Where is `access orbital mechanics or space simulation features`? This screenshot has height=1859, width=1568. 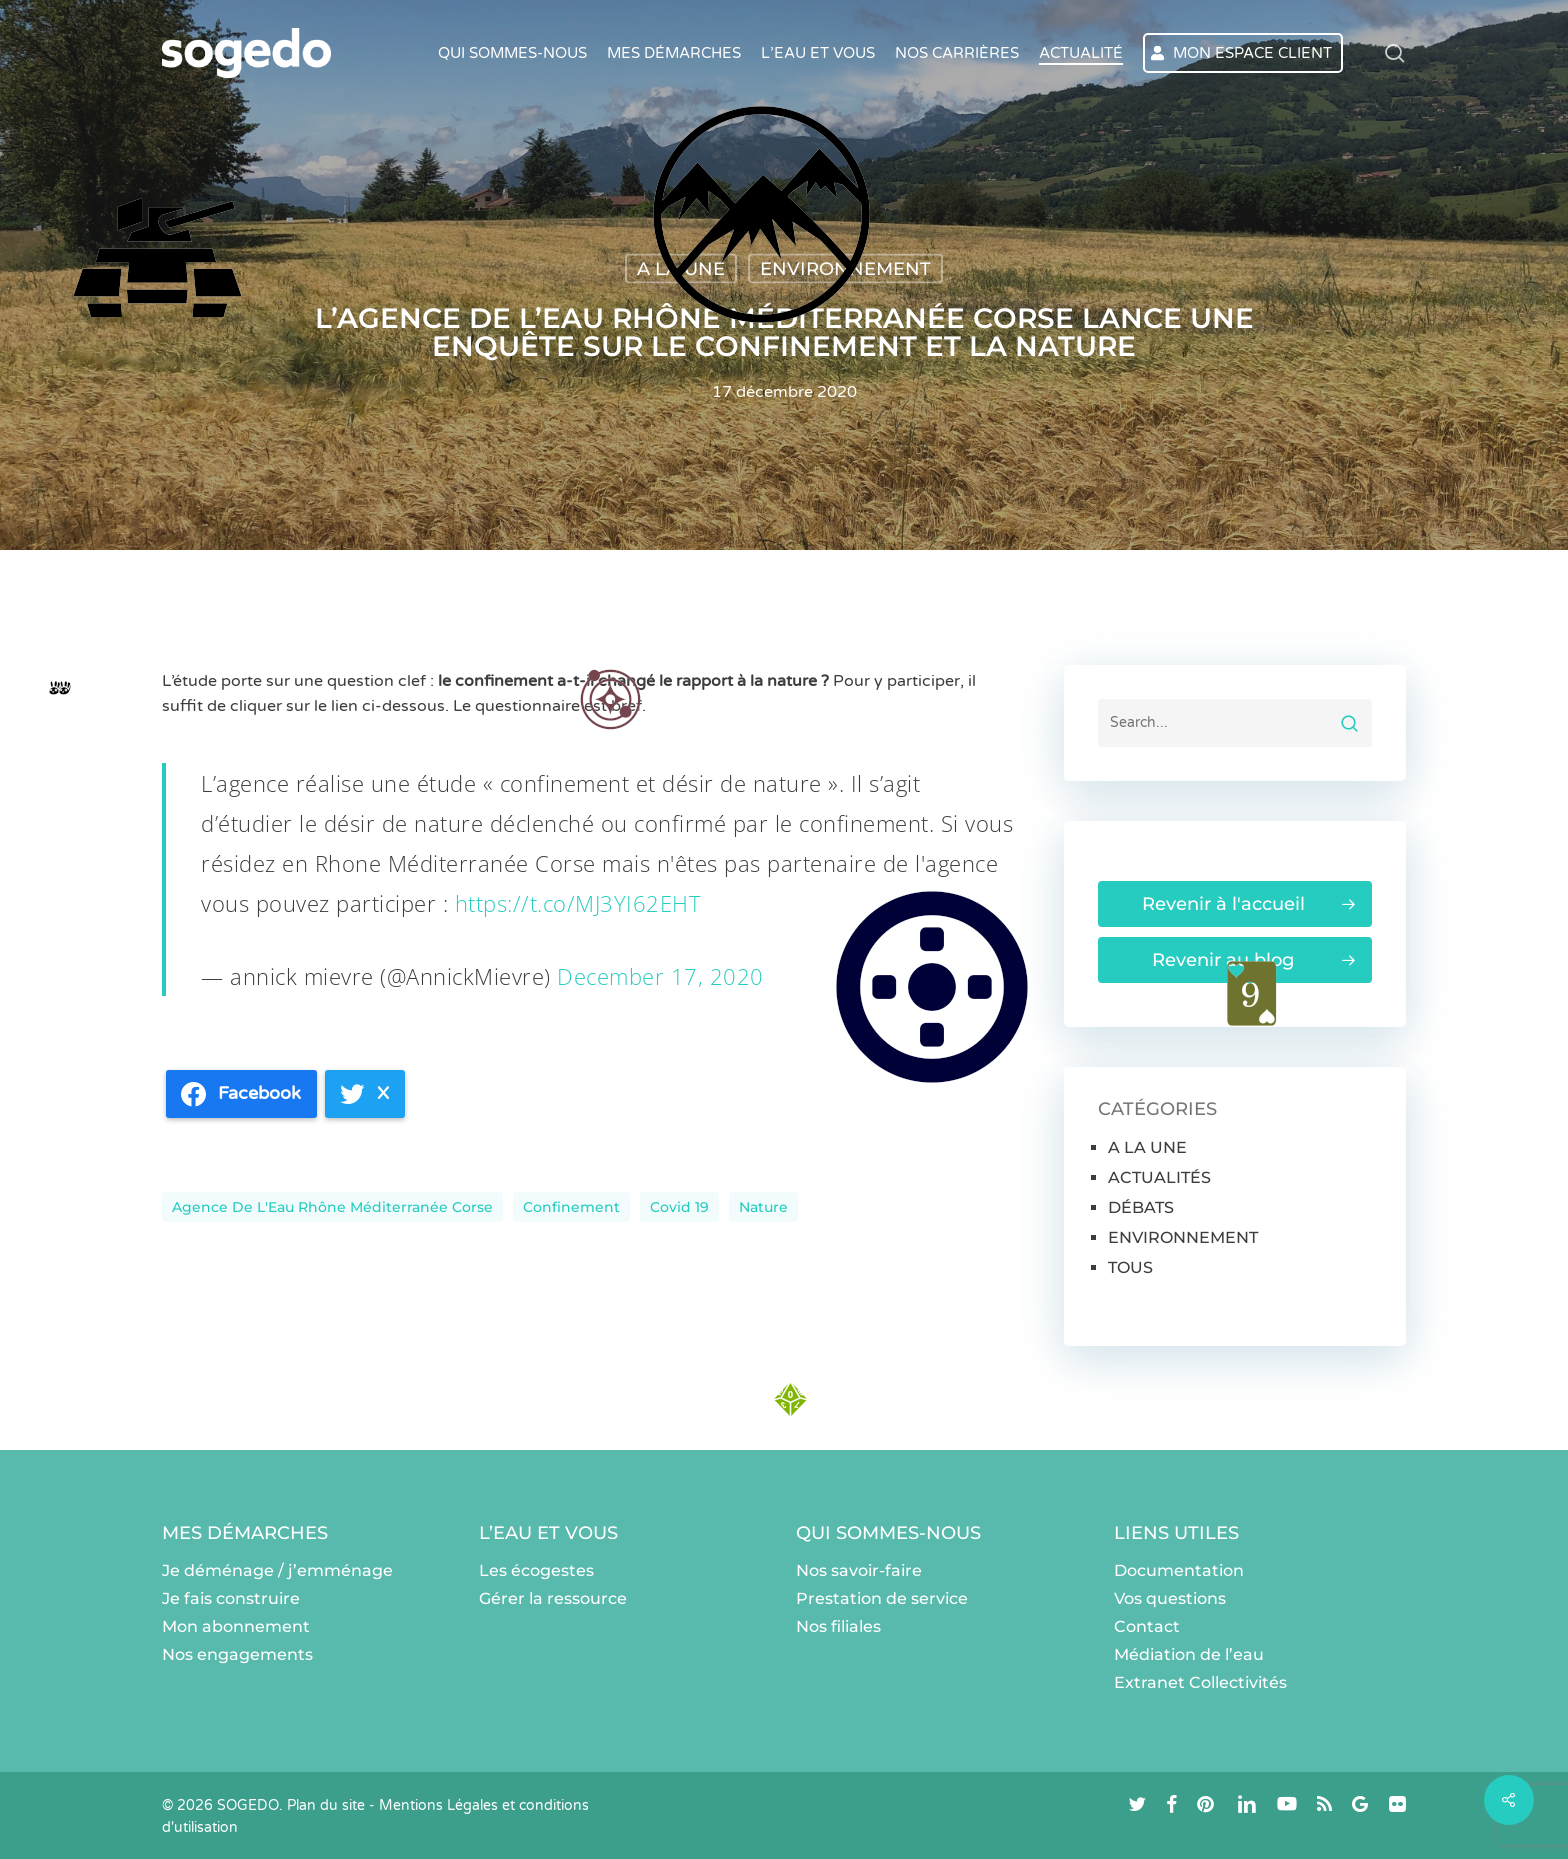 access orbital mechanics or space simulation features is located at coordinates (610, 699).